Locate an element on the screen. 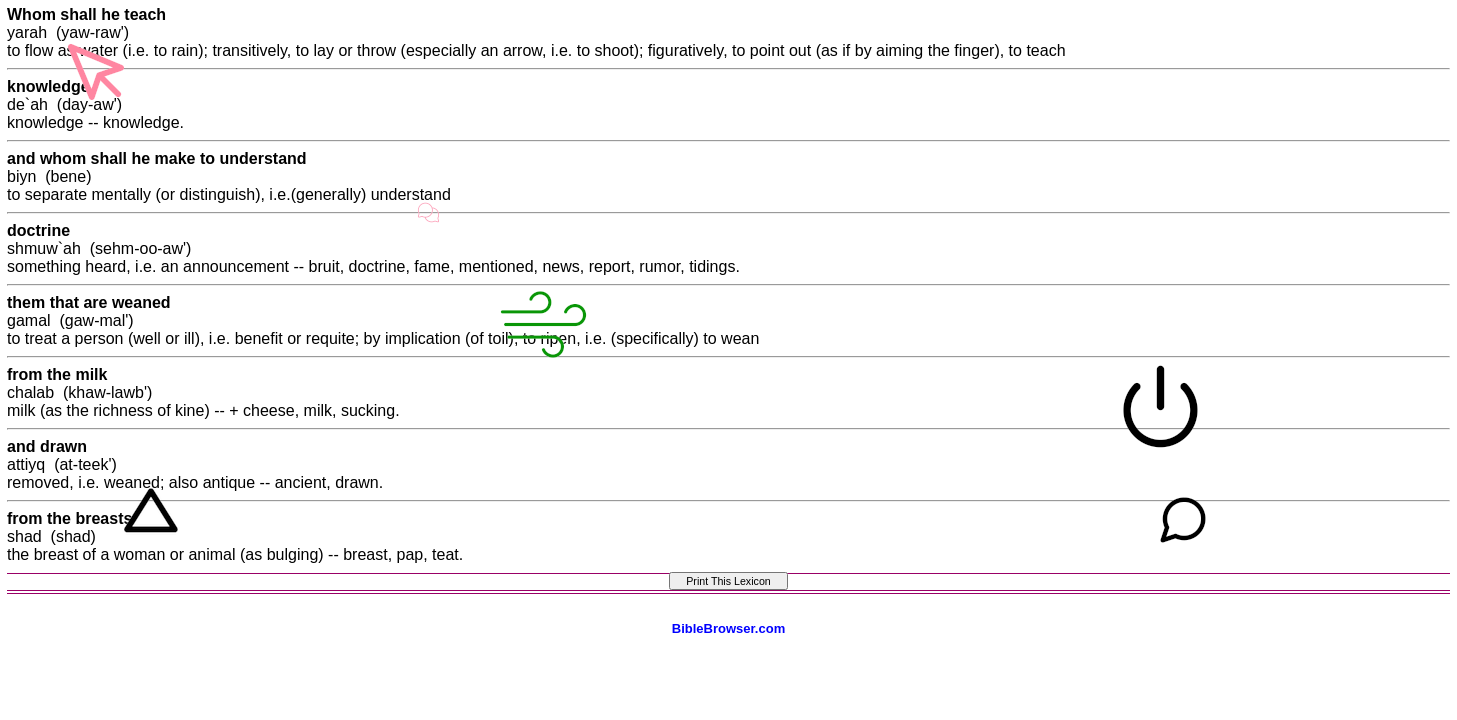 This screenshot has width=1457, height=720. open chat or messaging is located at coordinates (428, 212).